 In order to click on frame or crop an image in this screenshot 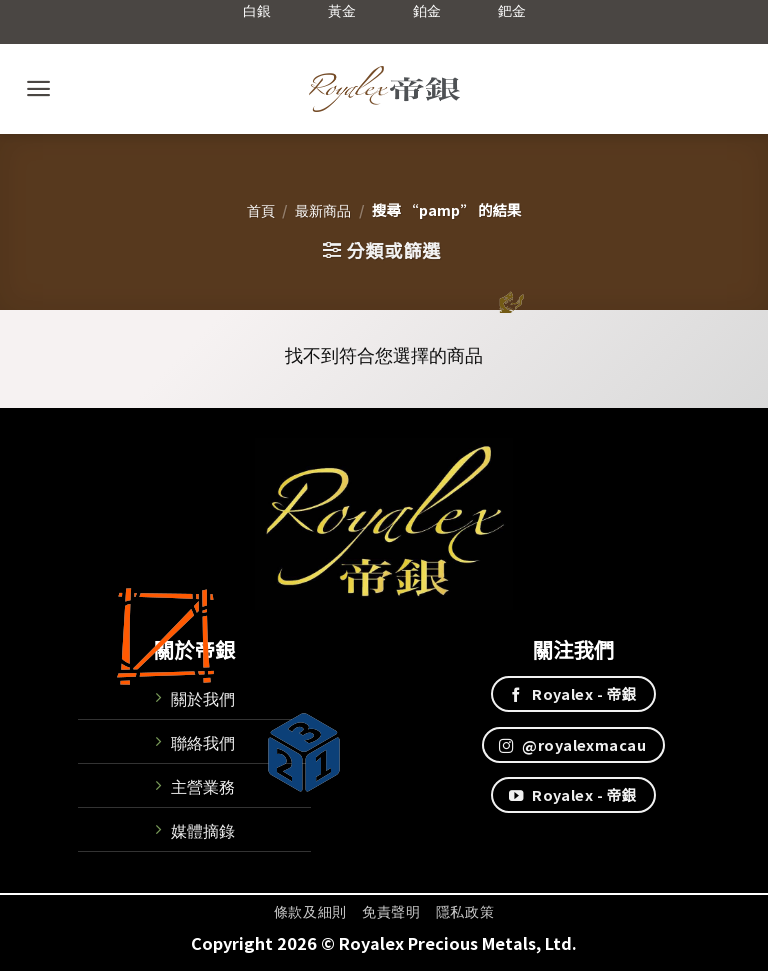, I will do `click(165, 636)`.